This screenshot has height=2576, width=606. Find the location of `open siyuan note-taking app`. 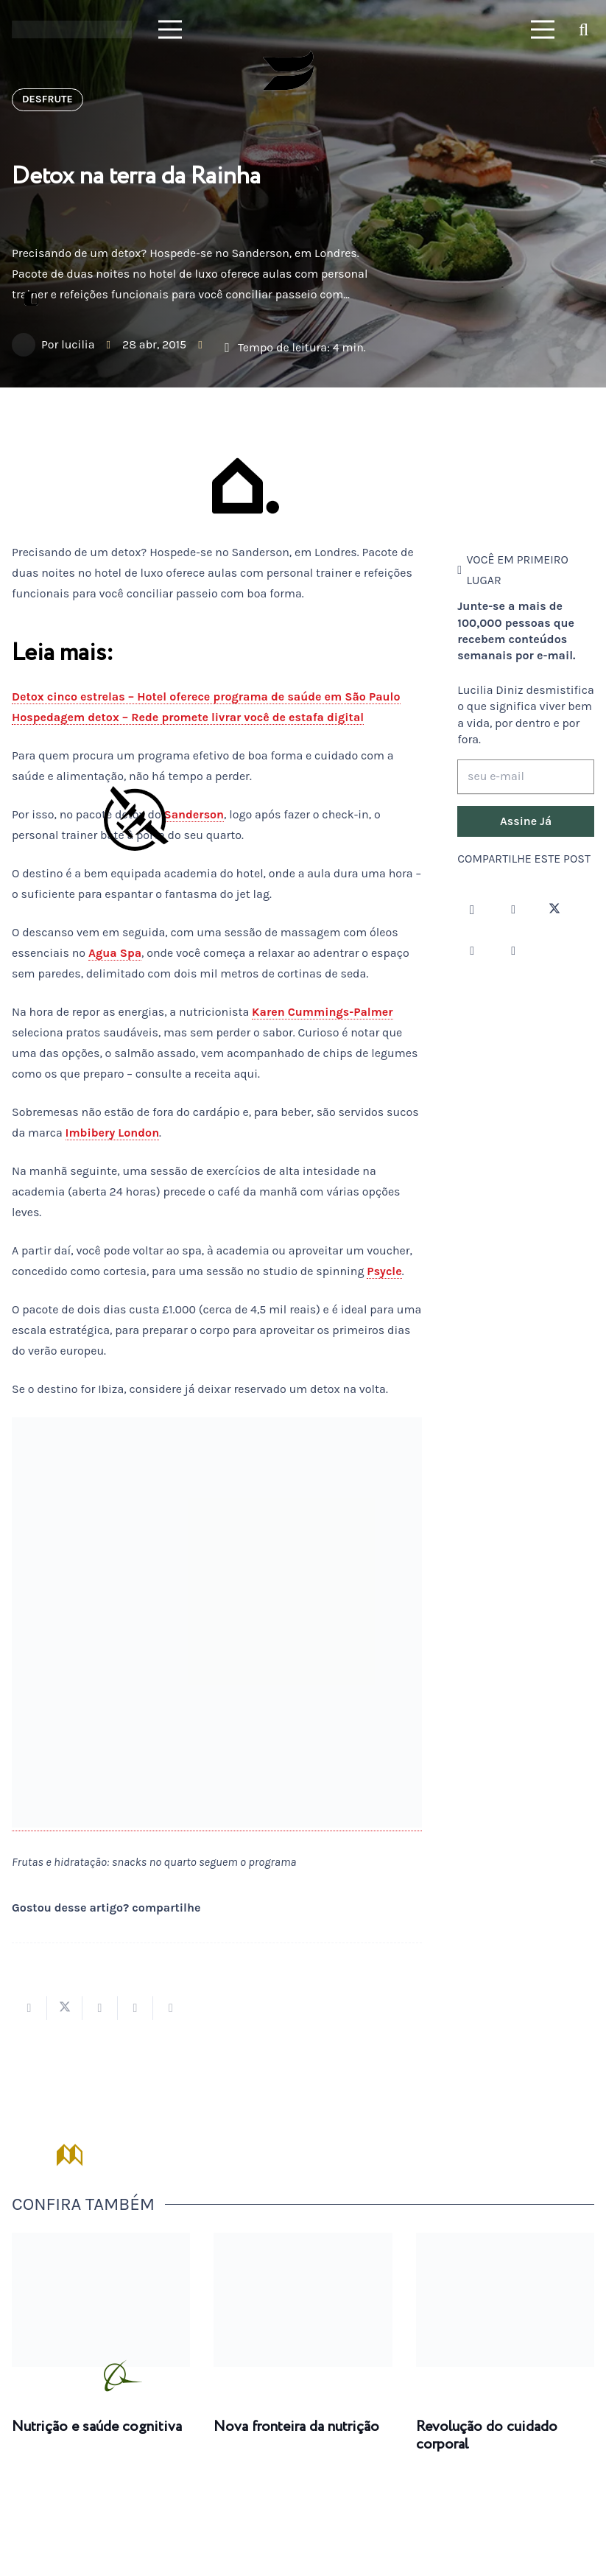

open siyuan note-taking app is located at coordinates (69, 2155).